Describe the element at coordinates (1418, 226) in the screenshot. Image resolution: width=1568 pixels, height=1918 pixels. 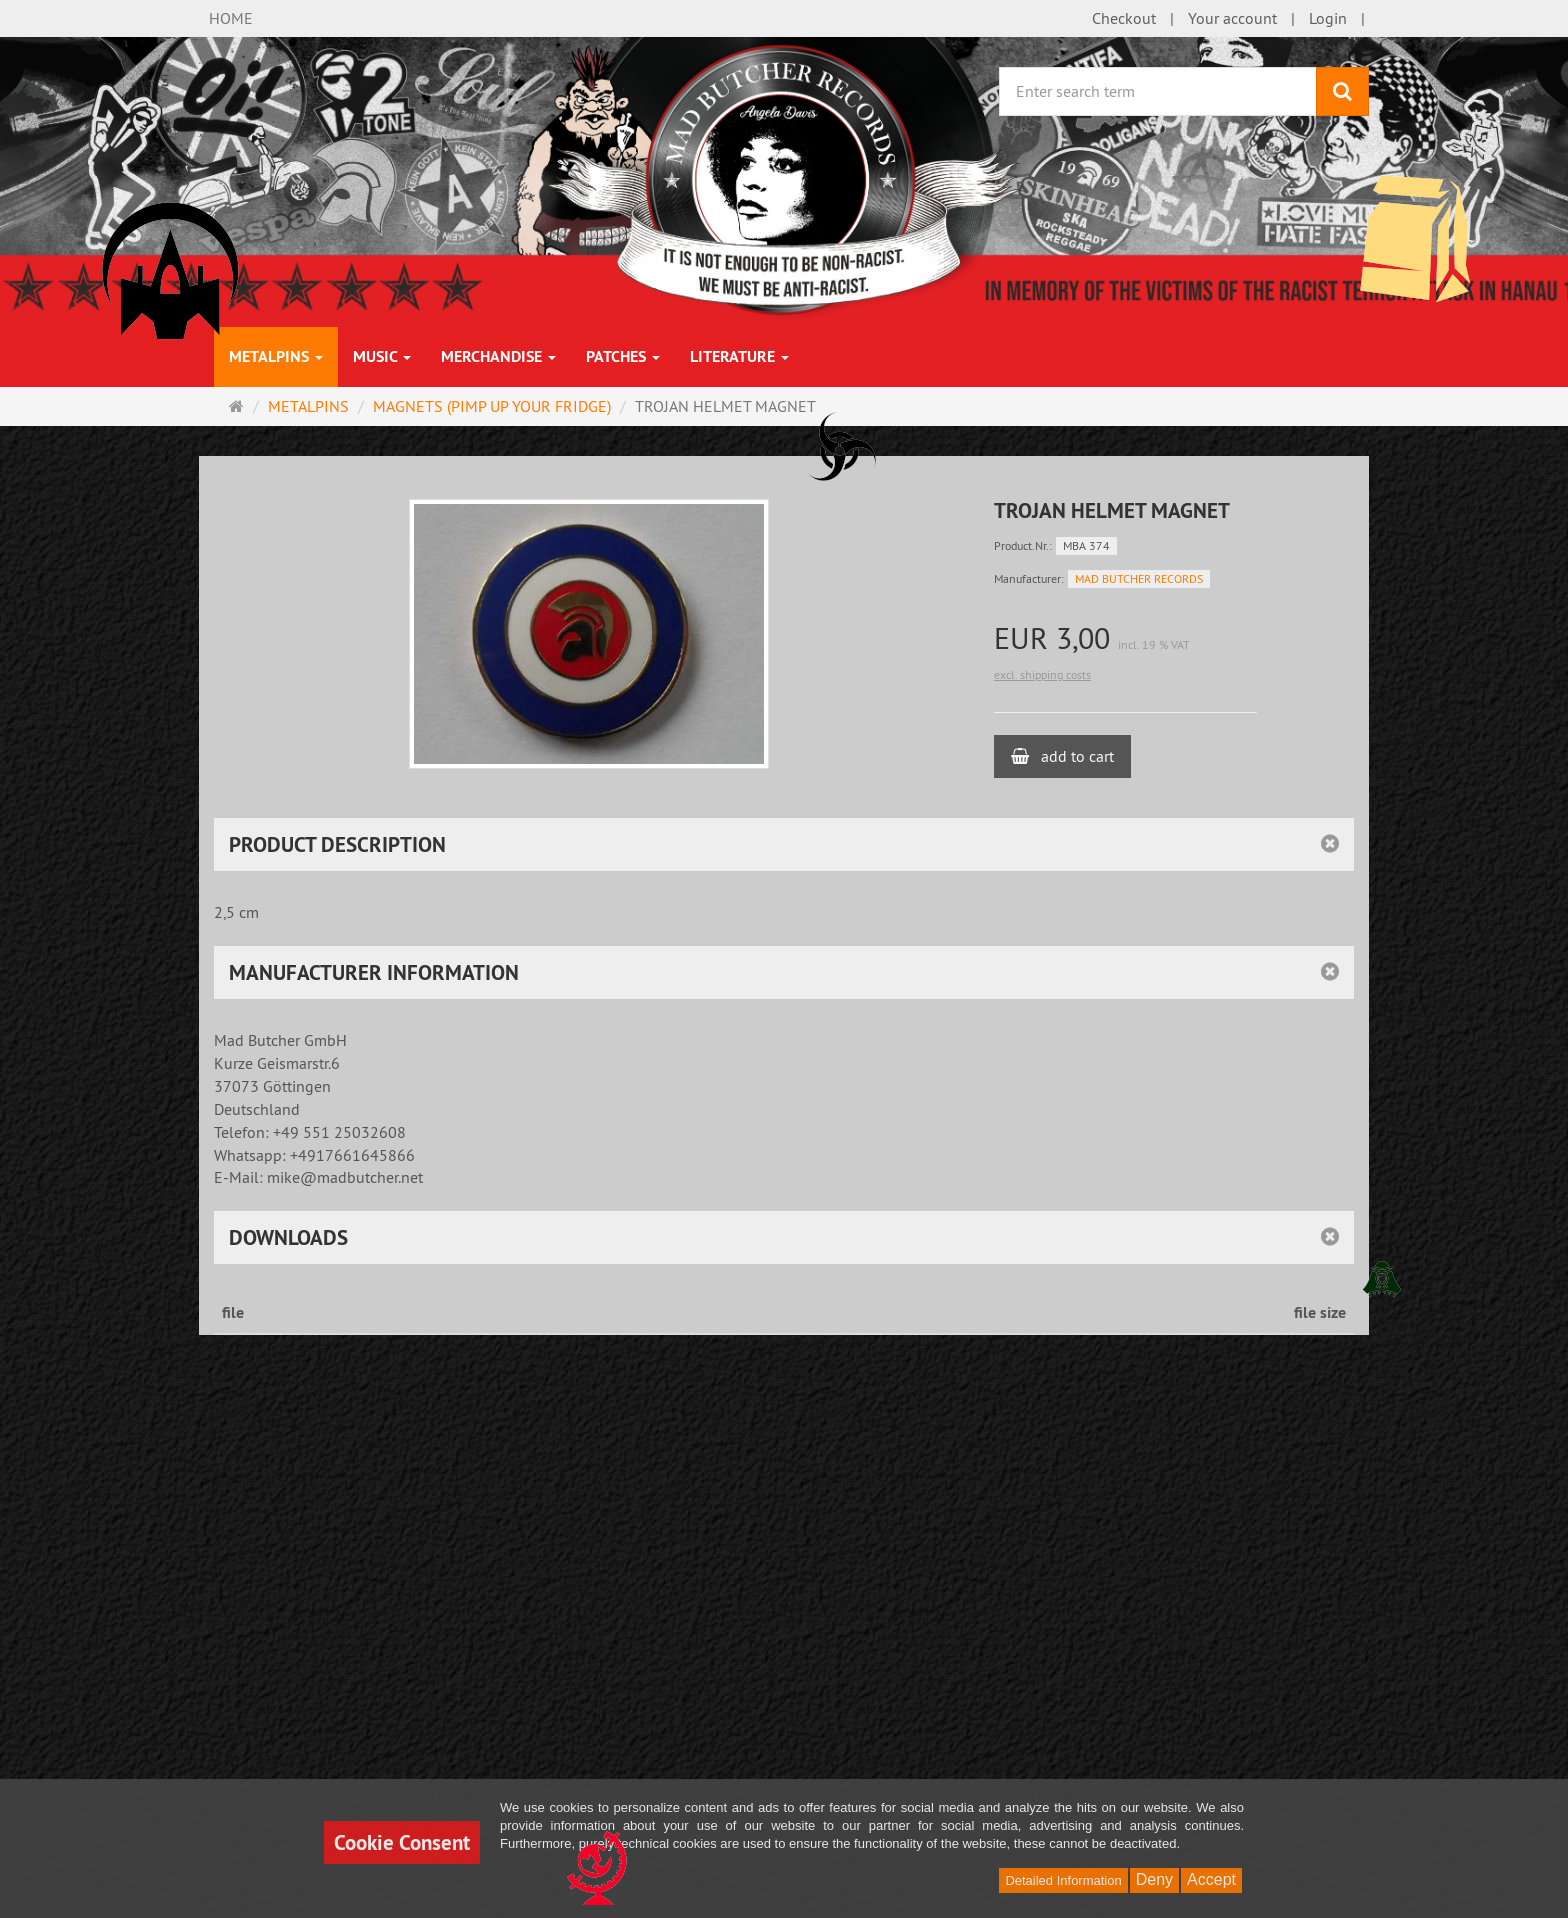
I see `view your takeout or delivery order` at that location.